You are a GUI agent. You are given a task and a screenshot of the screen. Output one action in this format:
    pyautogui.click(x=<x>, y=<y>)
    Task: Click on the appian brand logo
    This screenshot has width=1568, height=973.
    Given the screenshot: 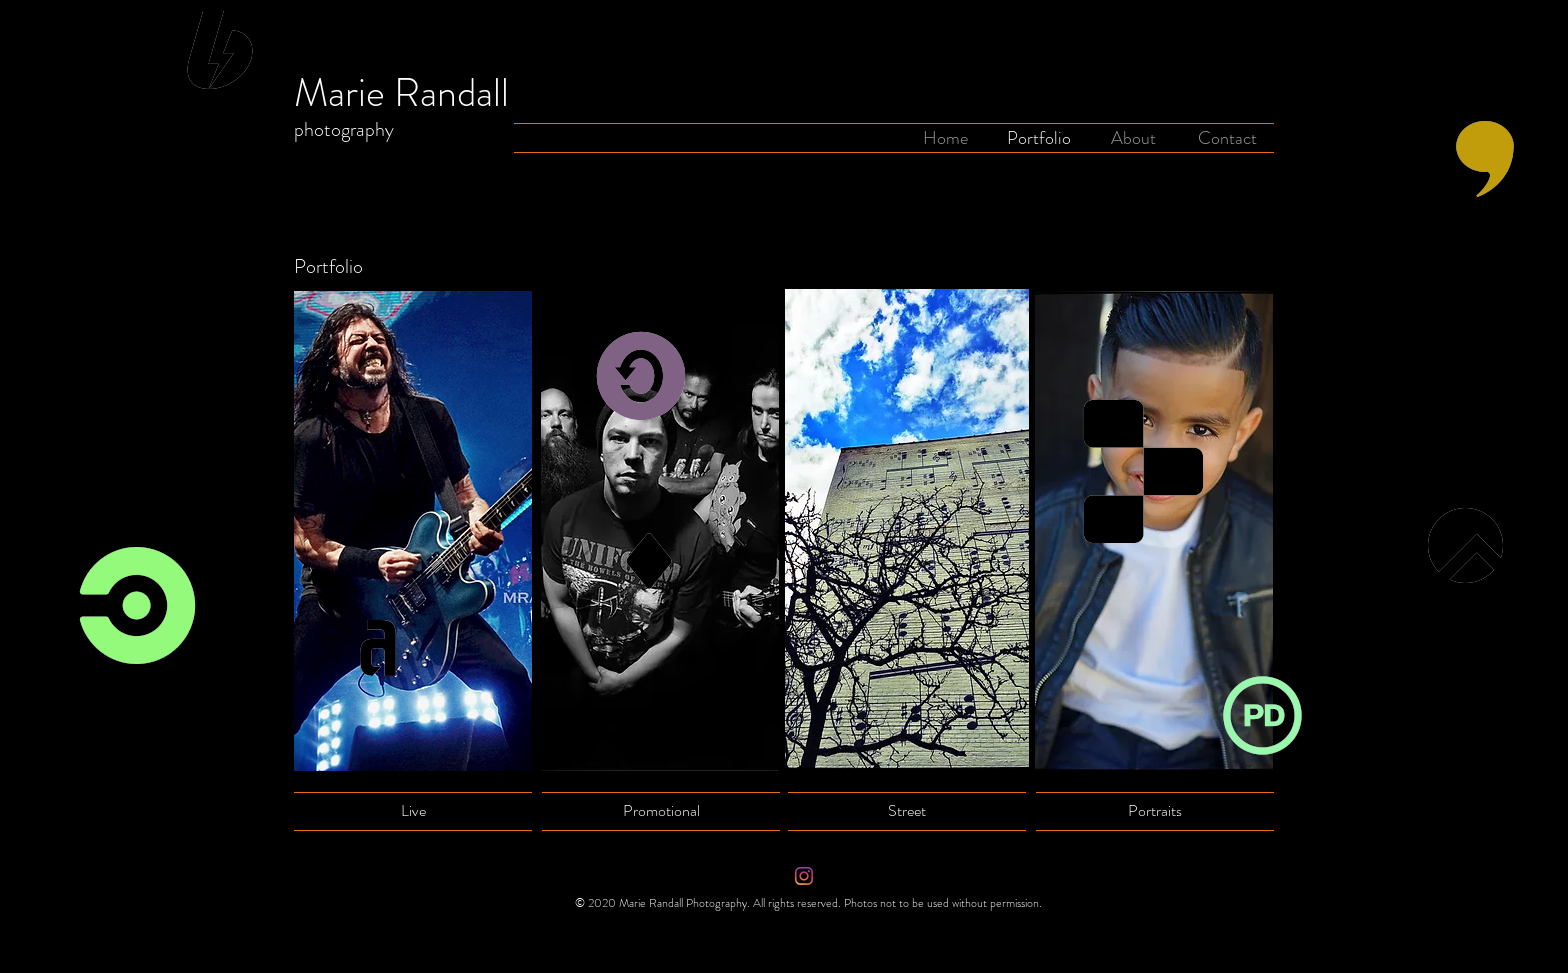 What is the action you would take?
    pyautogui.click(x=378, y=648)
    